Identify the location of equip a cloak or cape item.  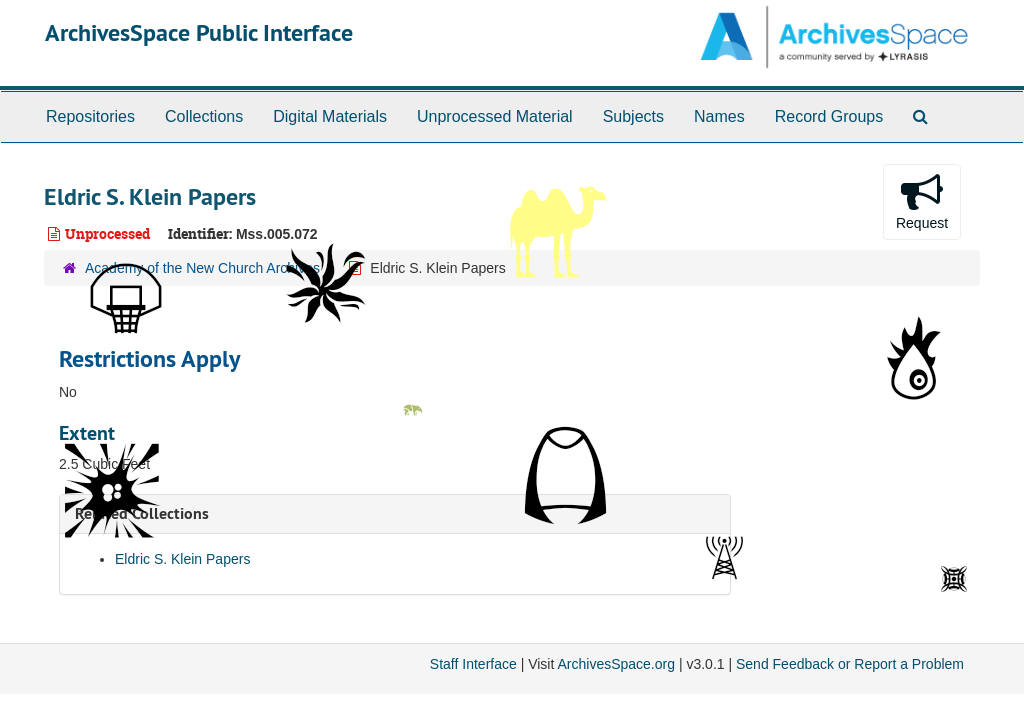
(565, 475).